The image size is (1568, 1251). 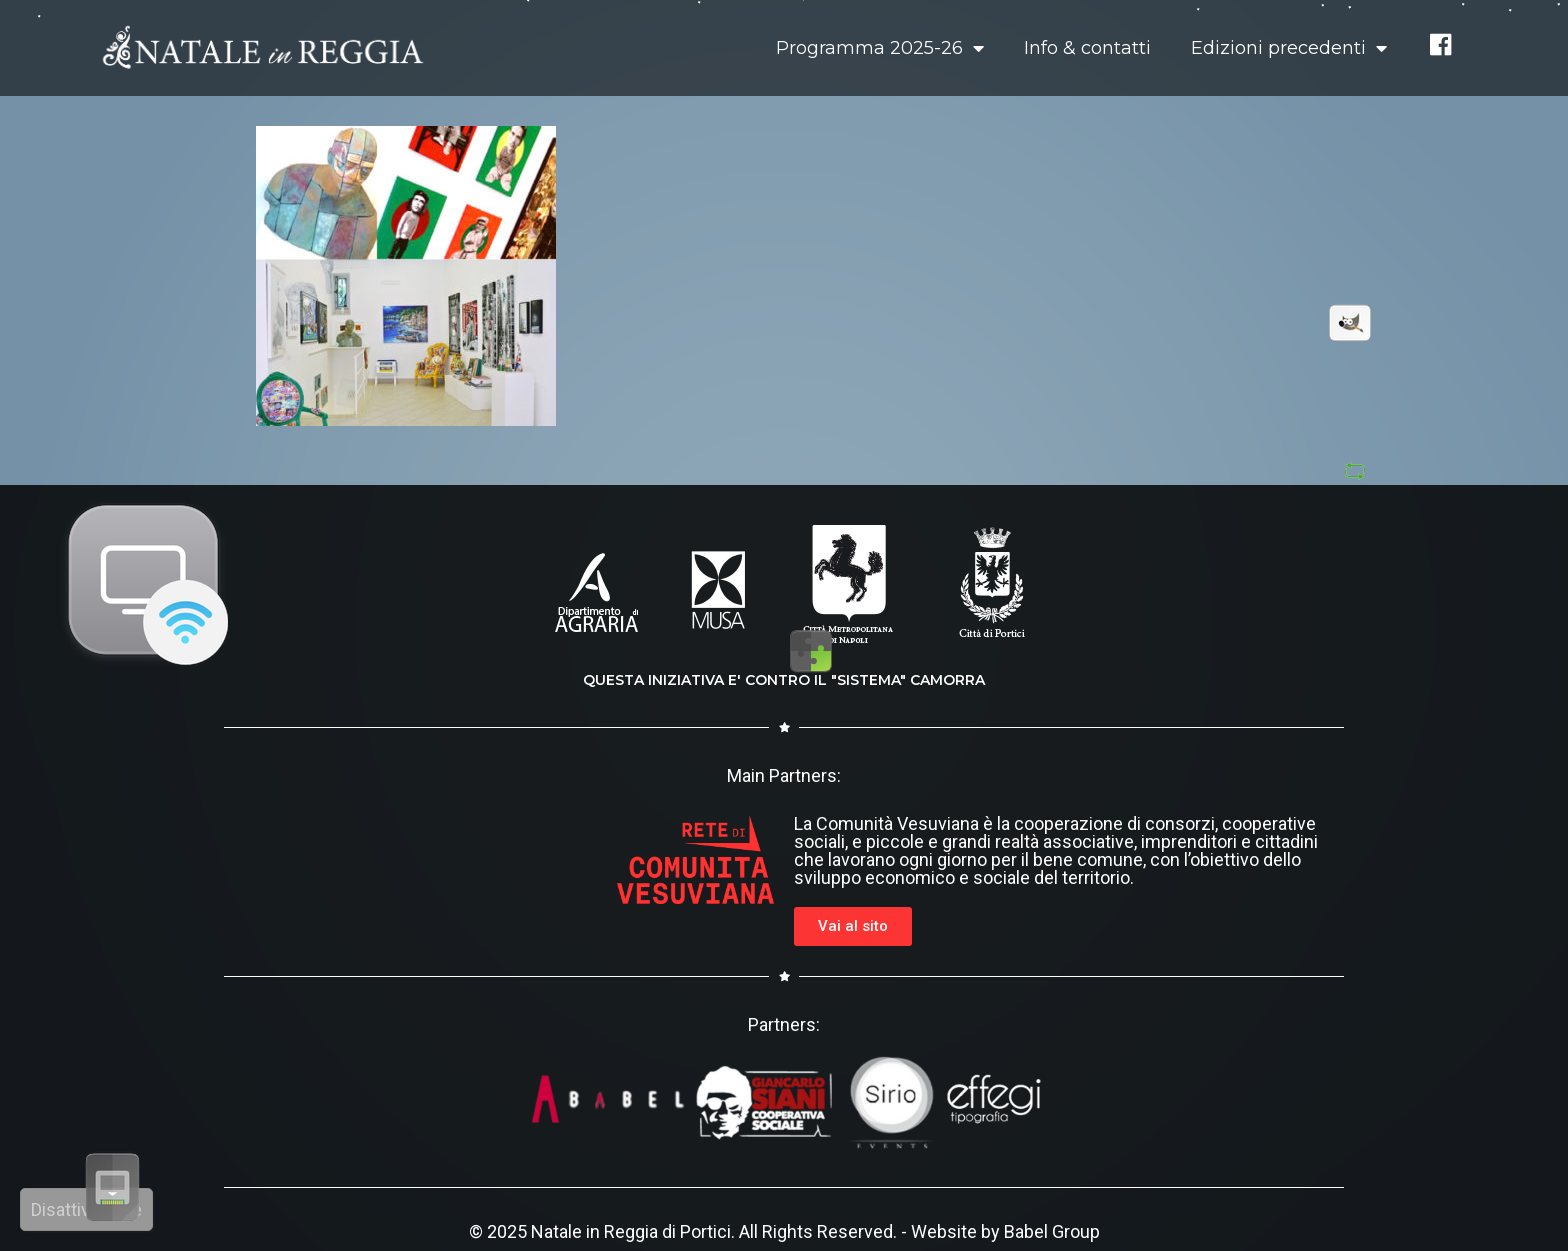 I want to click on sega master system ROM file, so click(x=112, y=1187).